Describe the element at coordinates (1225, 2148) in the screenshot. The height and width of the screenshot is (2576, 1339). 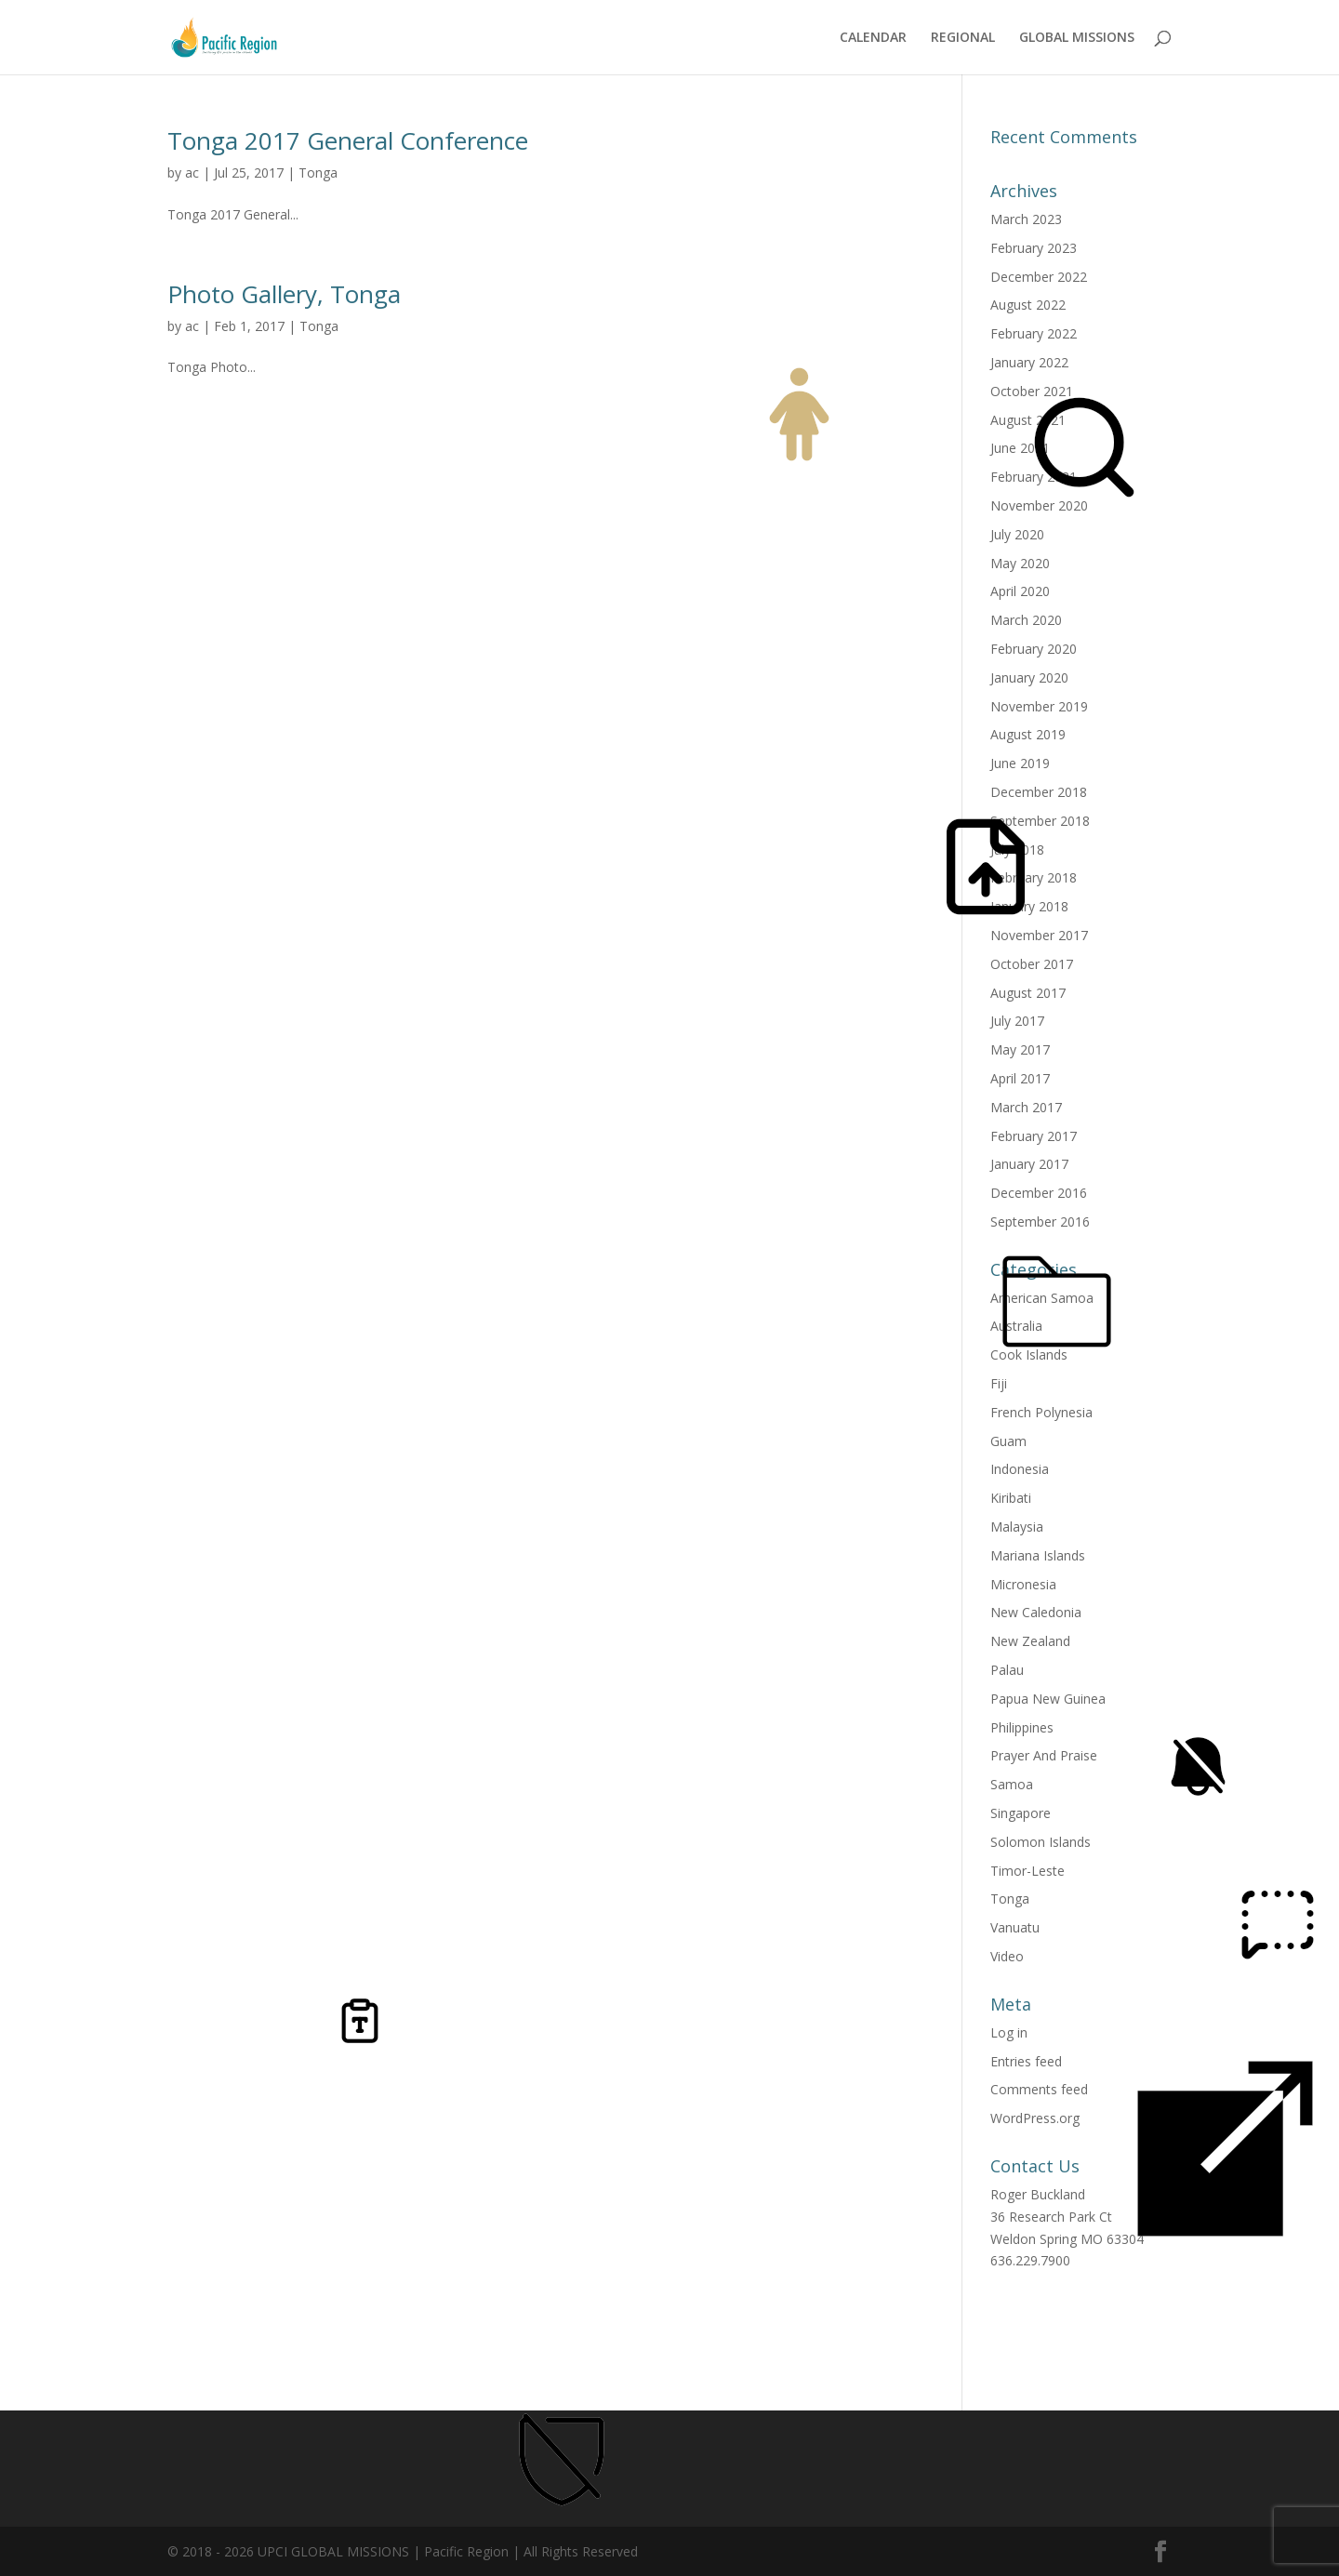
I see `open link in new window` at that location.